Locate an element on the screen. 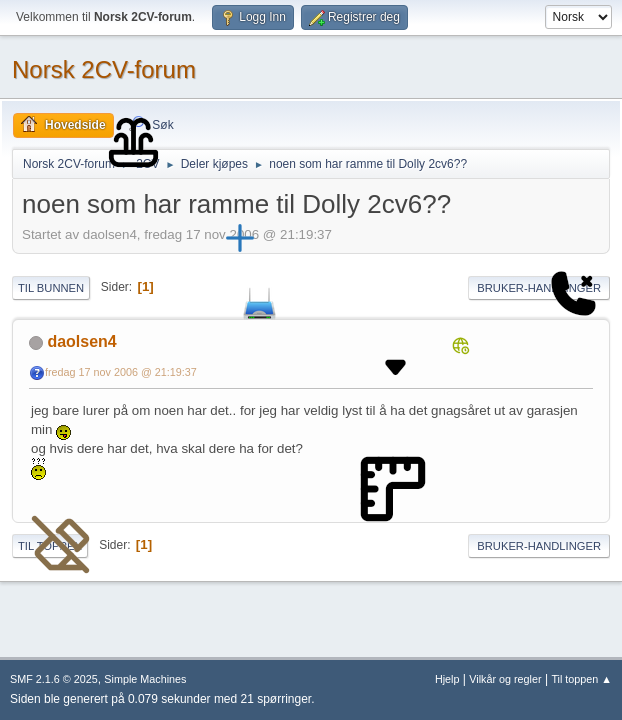 The image size is (622, 720). expand dropdown menu is located at coordinates (395, 366).